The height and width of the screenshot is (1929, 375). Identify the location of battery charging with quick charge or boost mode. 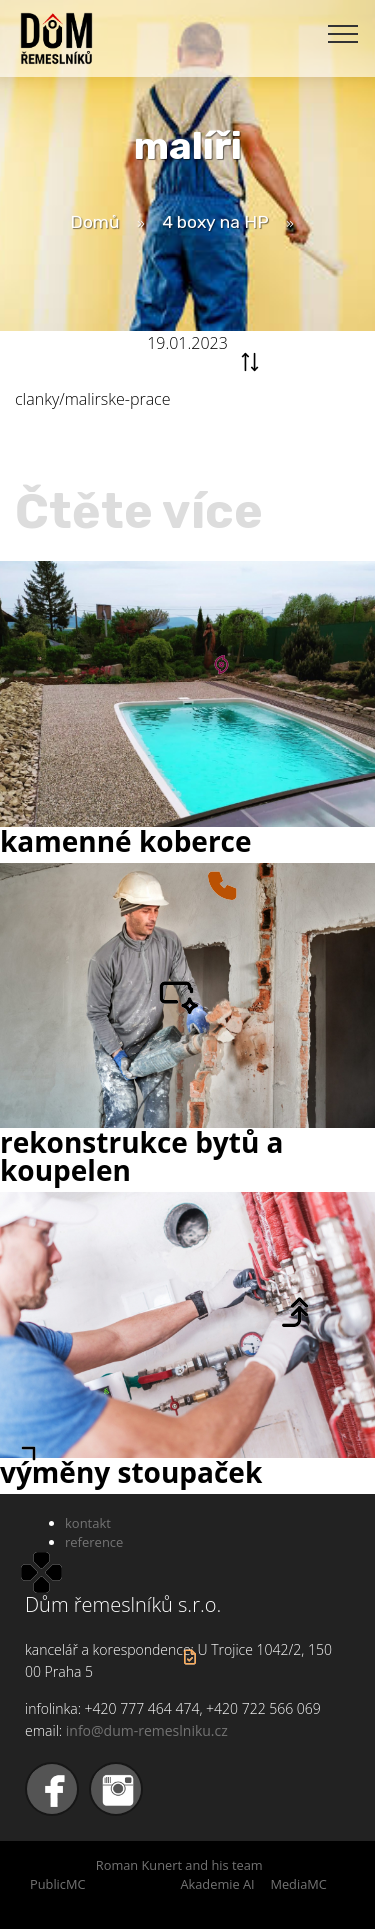
(176, 992).